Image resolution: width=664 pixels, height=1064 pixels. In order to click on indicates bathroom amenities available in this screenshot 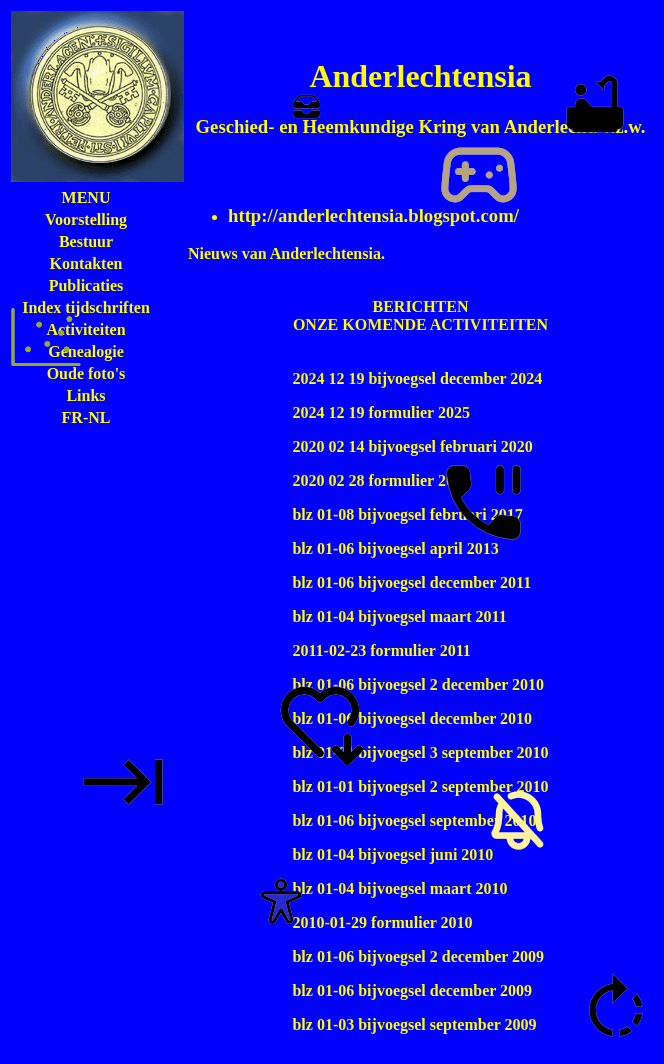, I will do `click(595, 104)`.